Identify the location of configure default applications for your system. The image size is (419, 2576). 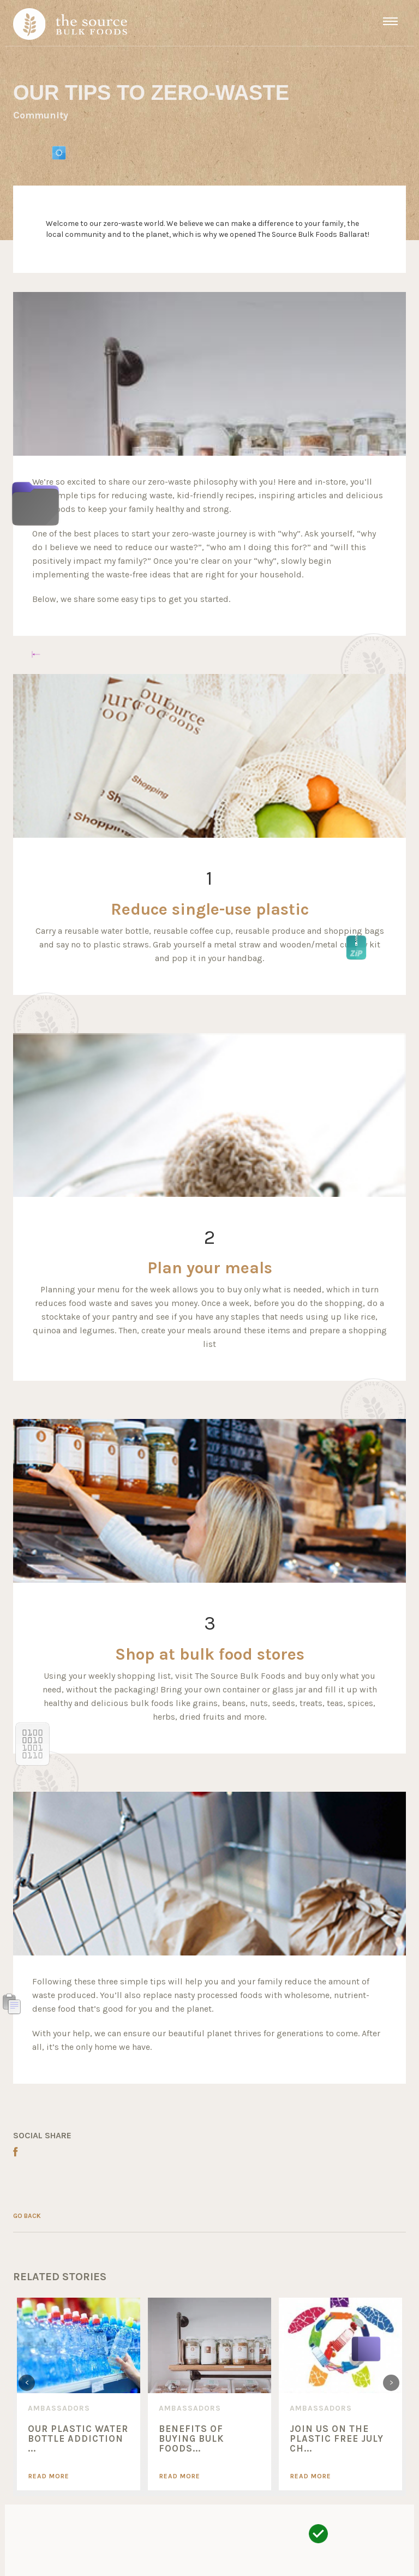
(59, 153).